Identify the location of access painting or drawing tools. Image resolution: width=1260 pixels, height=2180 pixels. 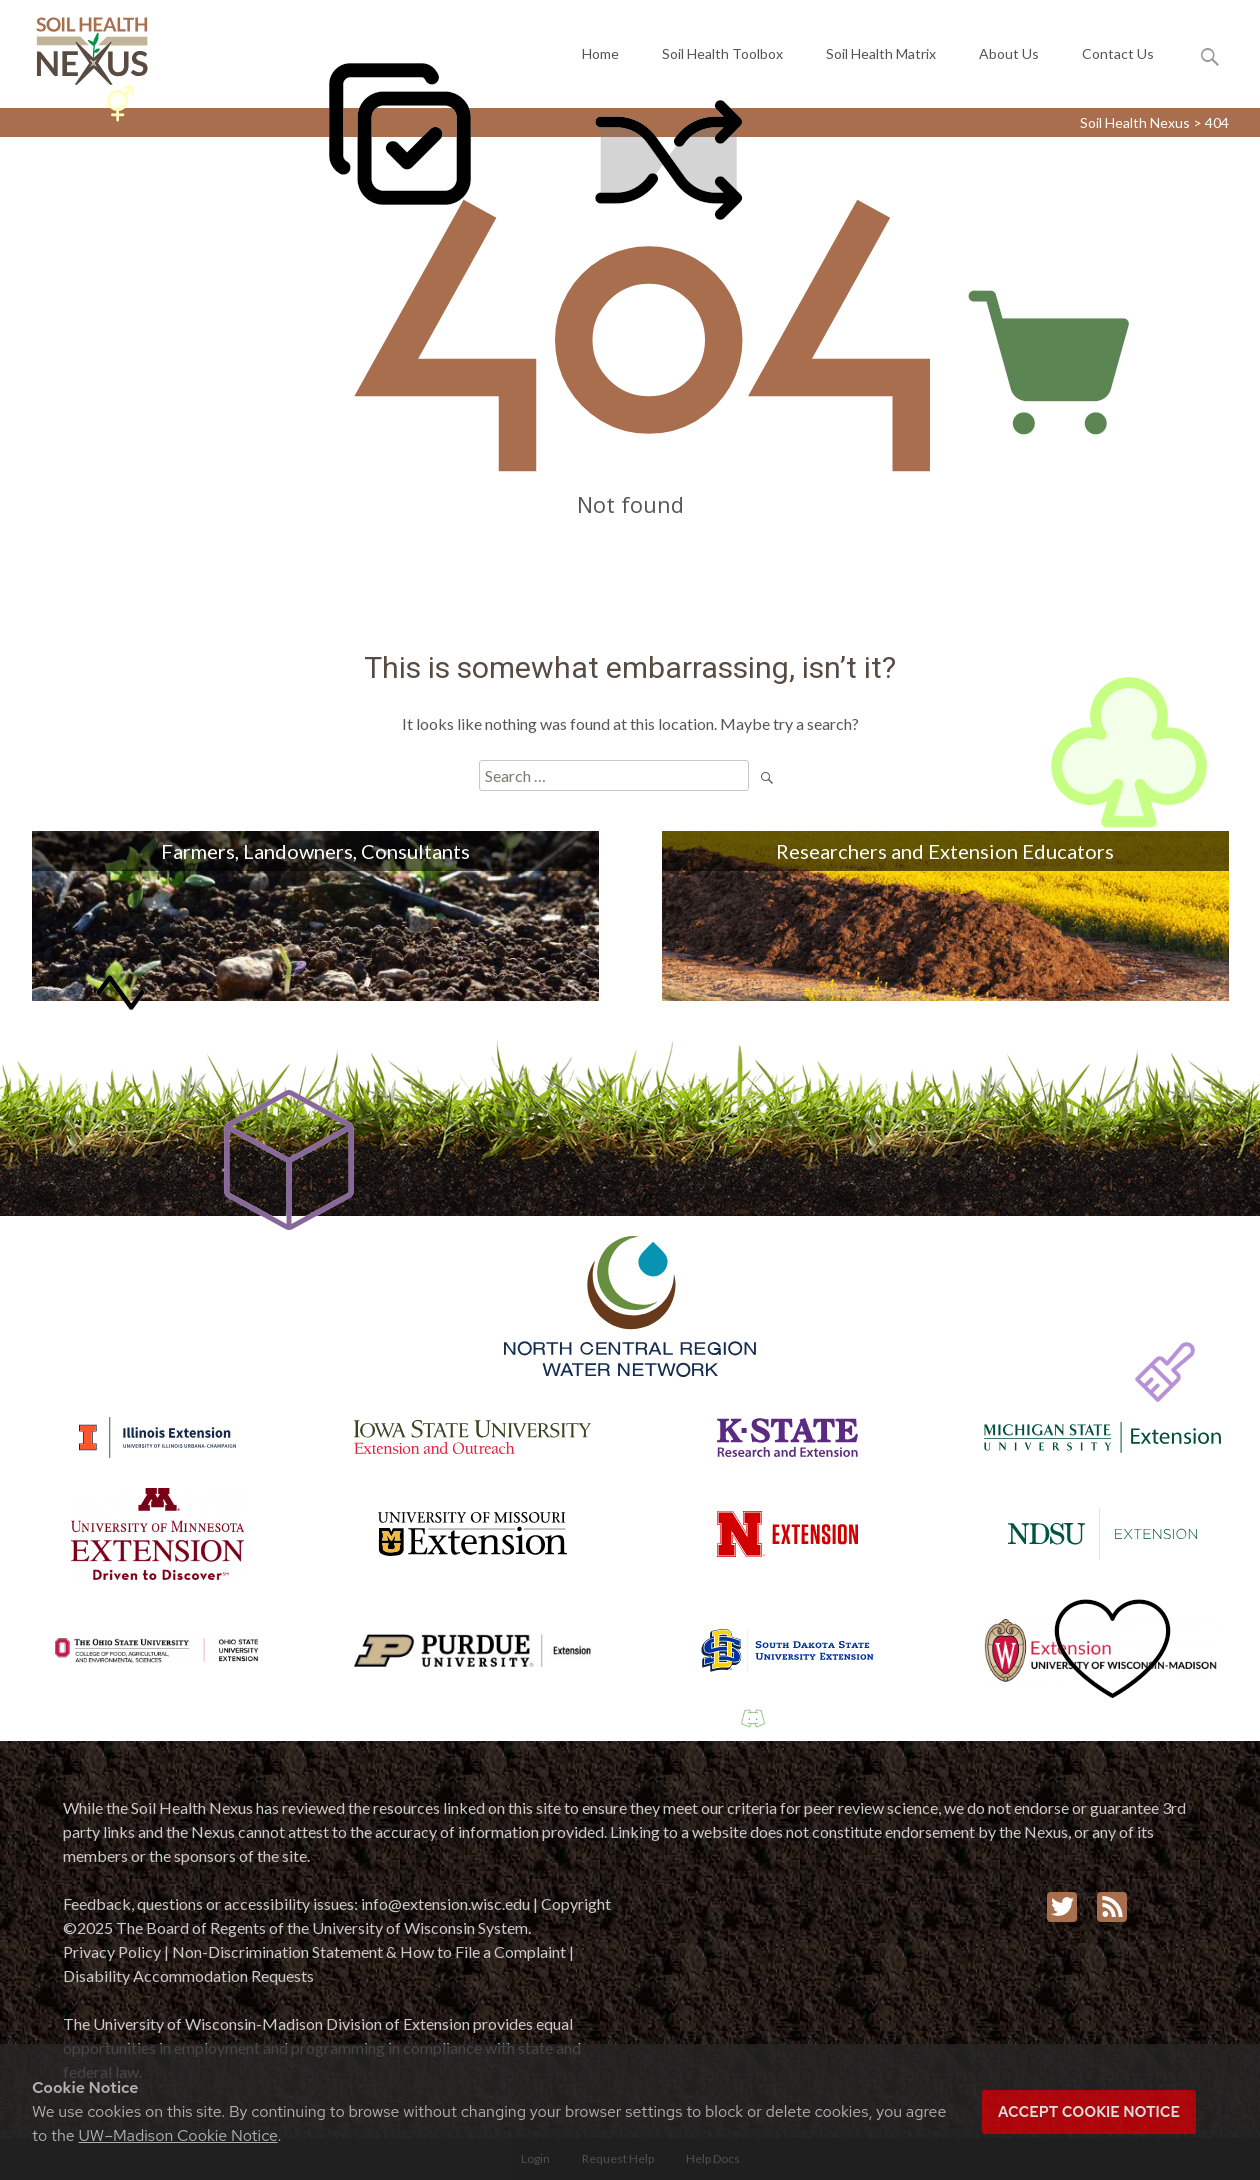
(1166, 1371).